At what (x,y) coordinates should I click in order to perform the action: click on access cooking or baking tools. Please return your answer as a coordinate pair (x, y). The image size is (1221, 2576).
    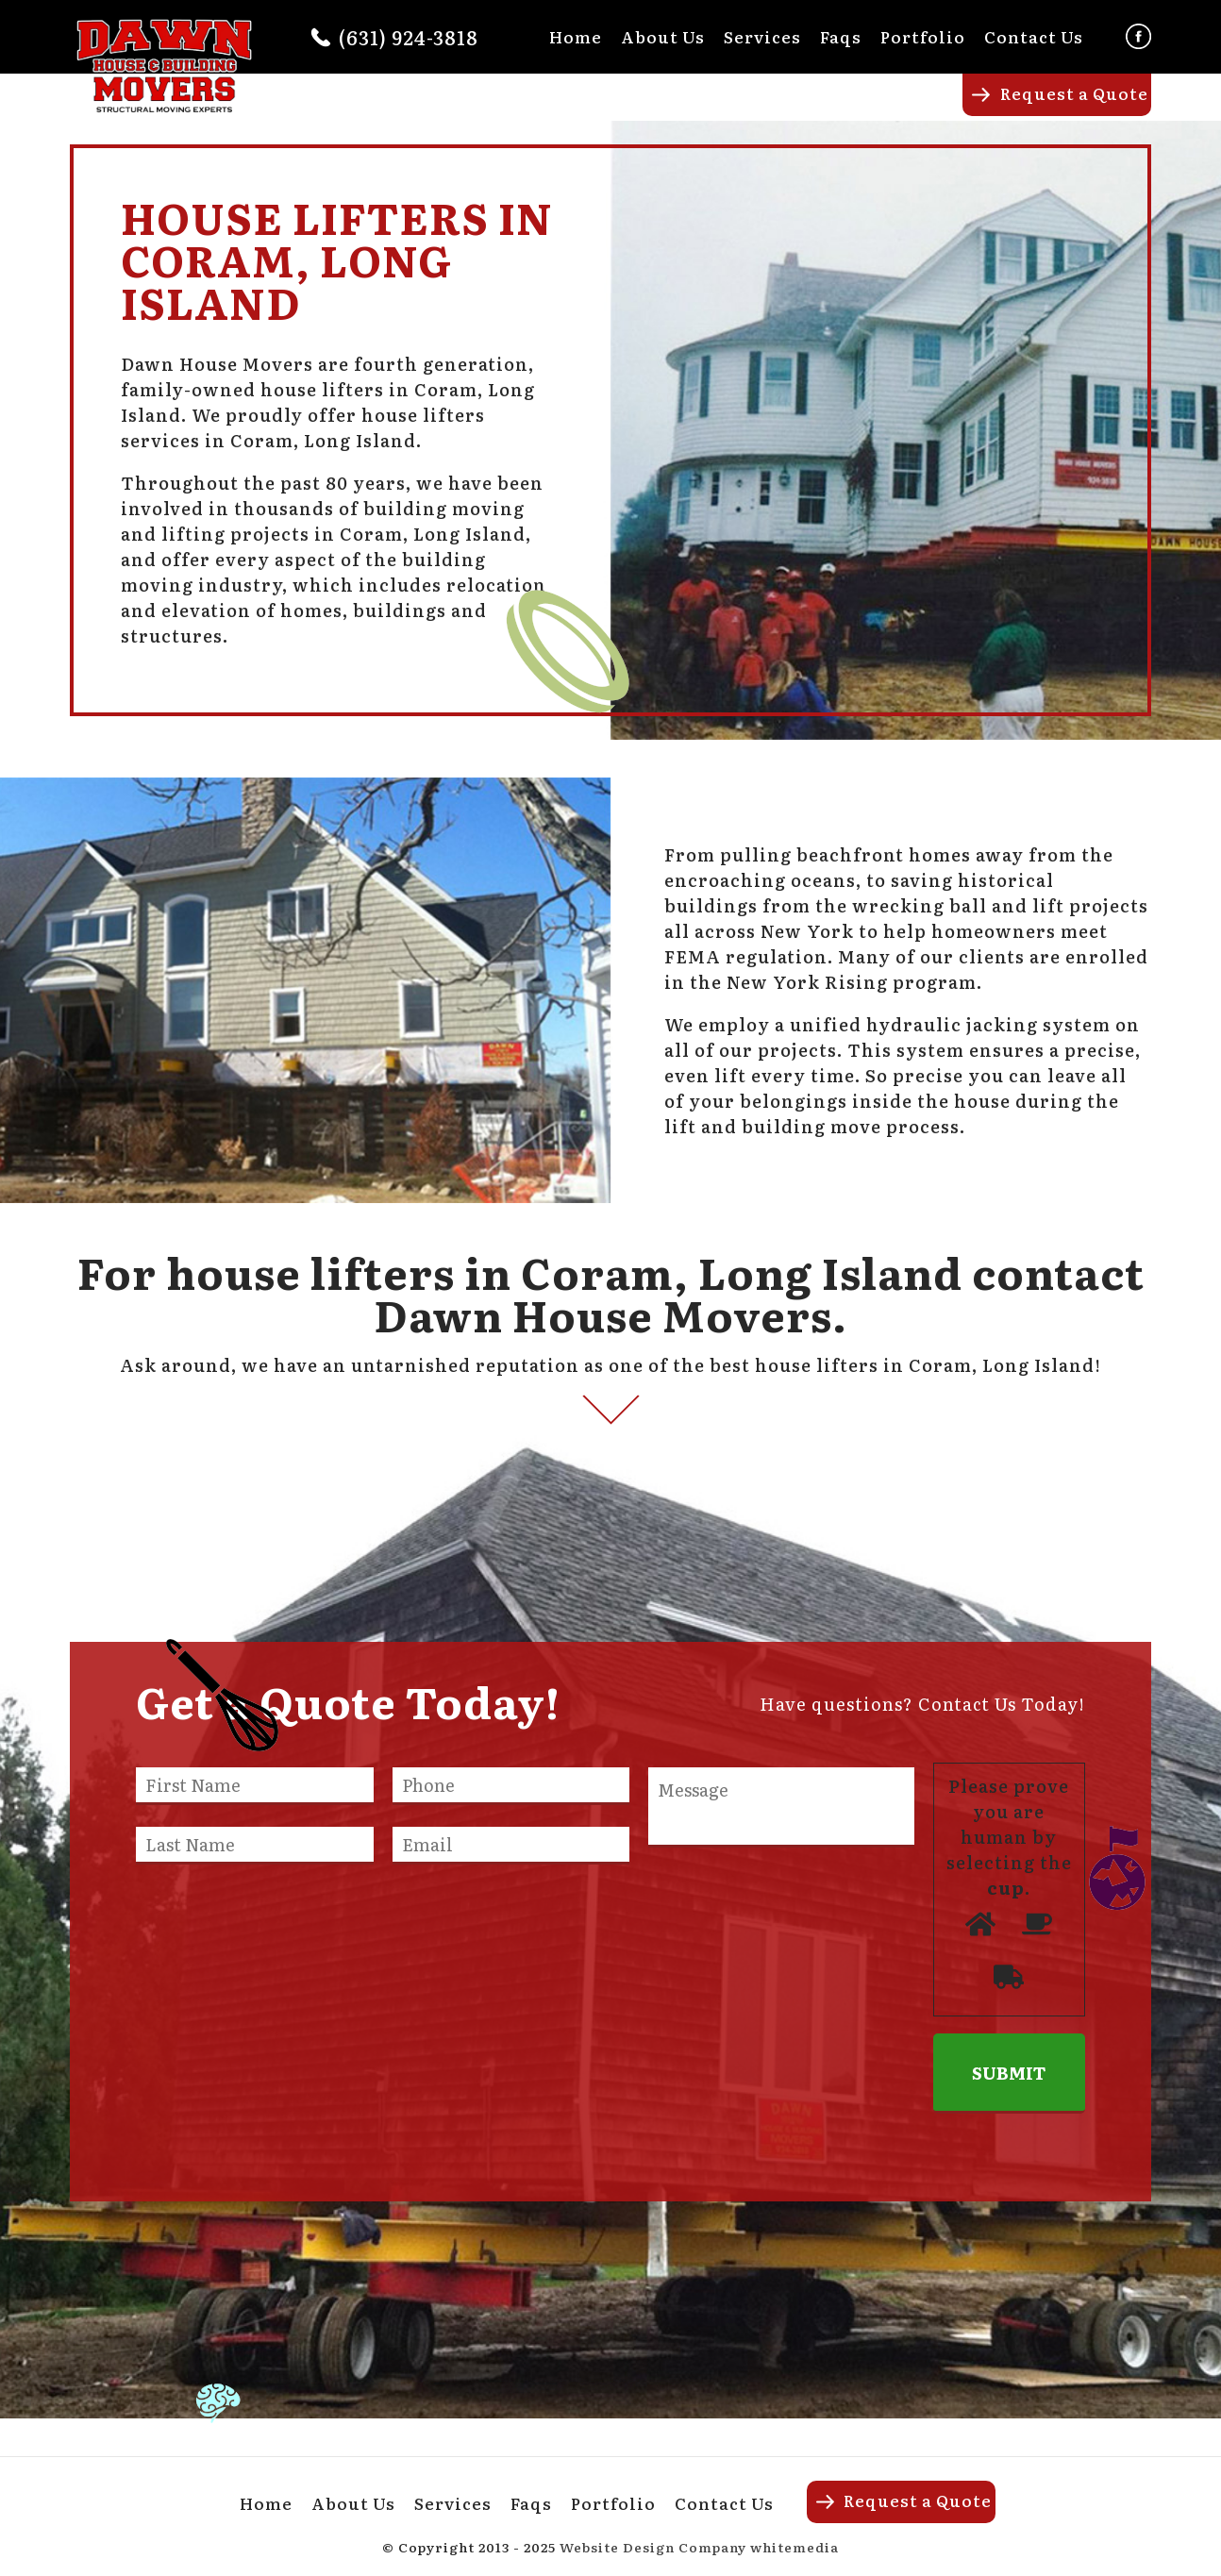
    Looking at the image, I should click on (222, 1695).